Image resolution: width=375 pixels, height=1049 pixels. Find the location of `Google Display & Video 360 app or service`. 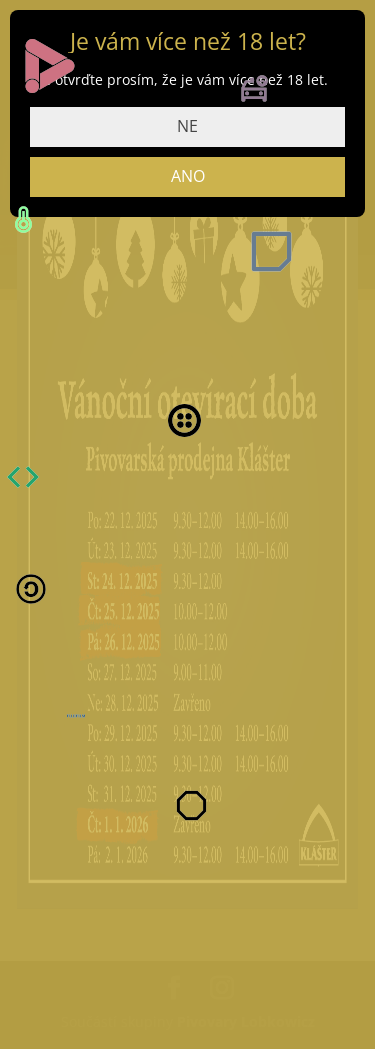

Google Display & Video 360 app or service is located at coordinates (50, 66).